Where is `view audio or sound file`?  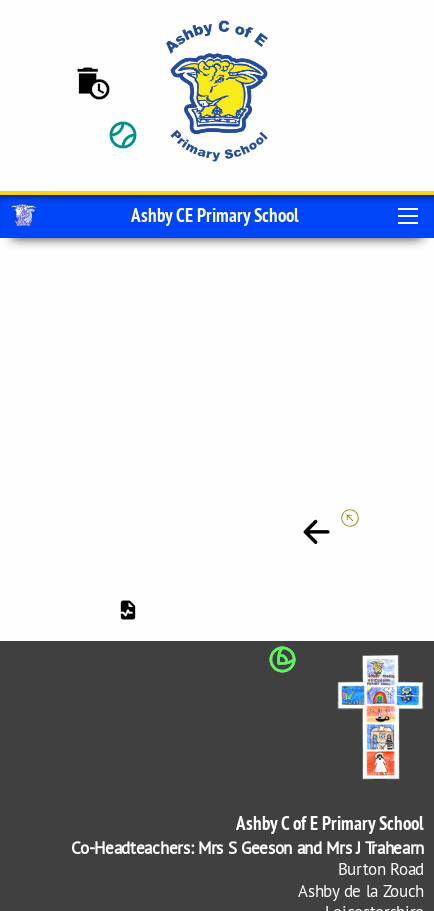
view audio or sound file is located at coordinates (128, 610).